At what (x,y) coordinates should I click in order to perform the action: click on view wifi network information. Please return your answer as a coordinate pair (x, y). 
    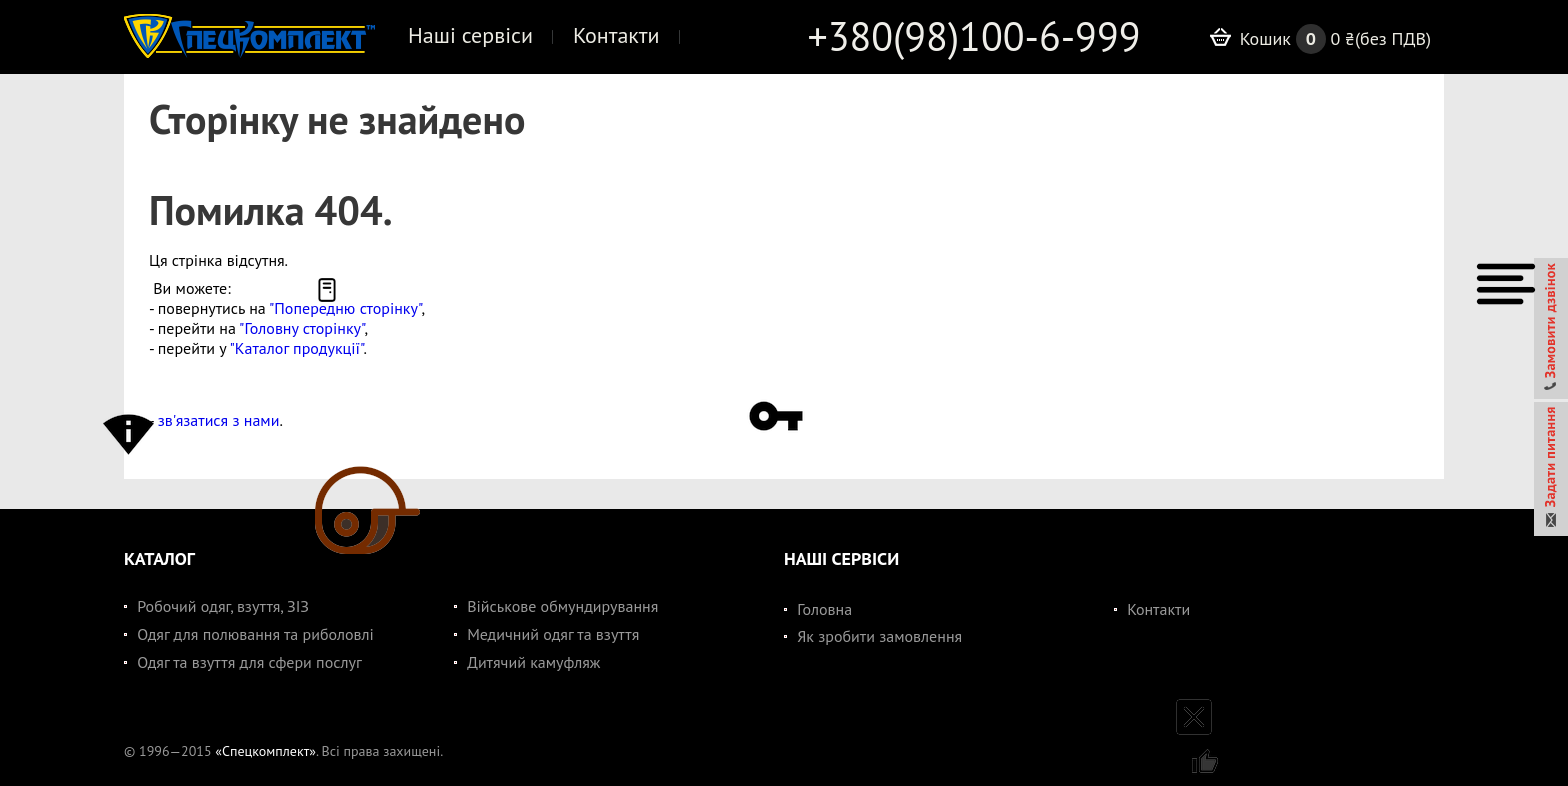
    Looking at the image, I should click on (128, 433).